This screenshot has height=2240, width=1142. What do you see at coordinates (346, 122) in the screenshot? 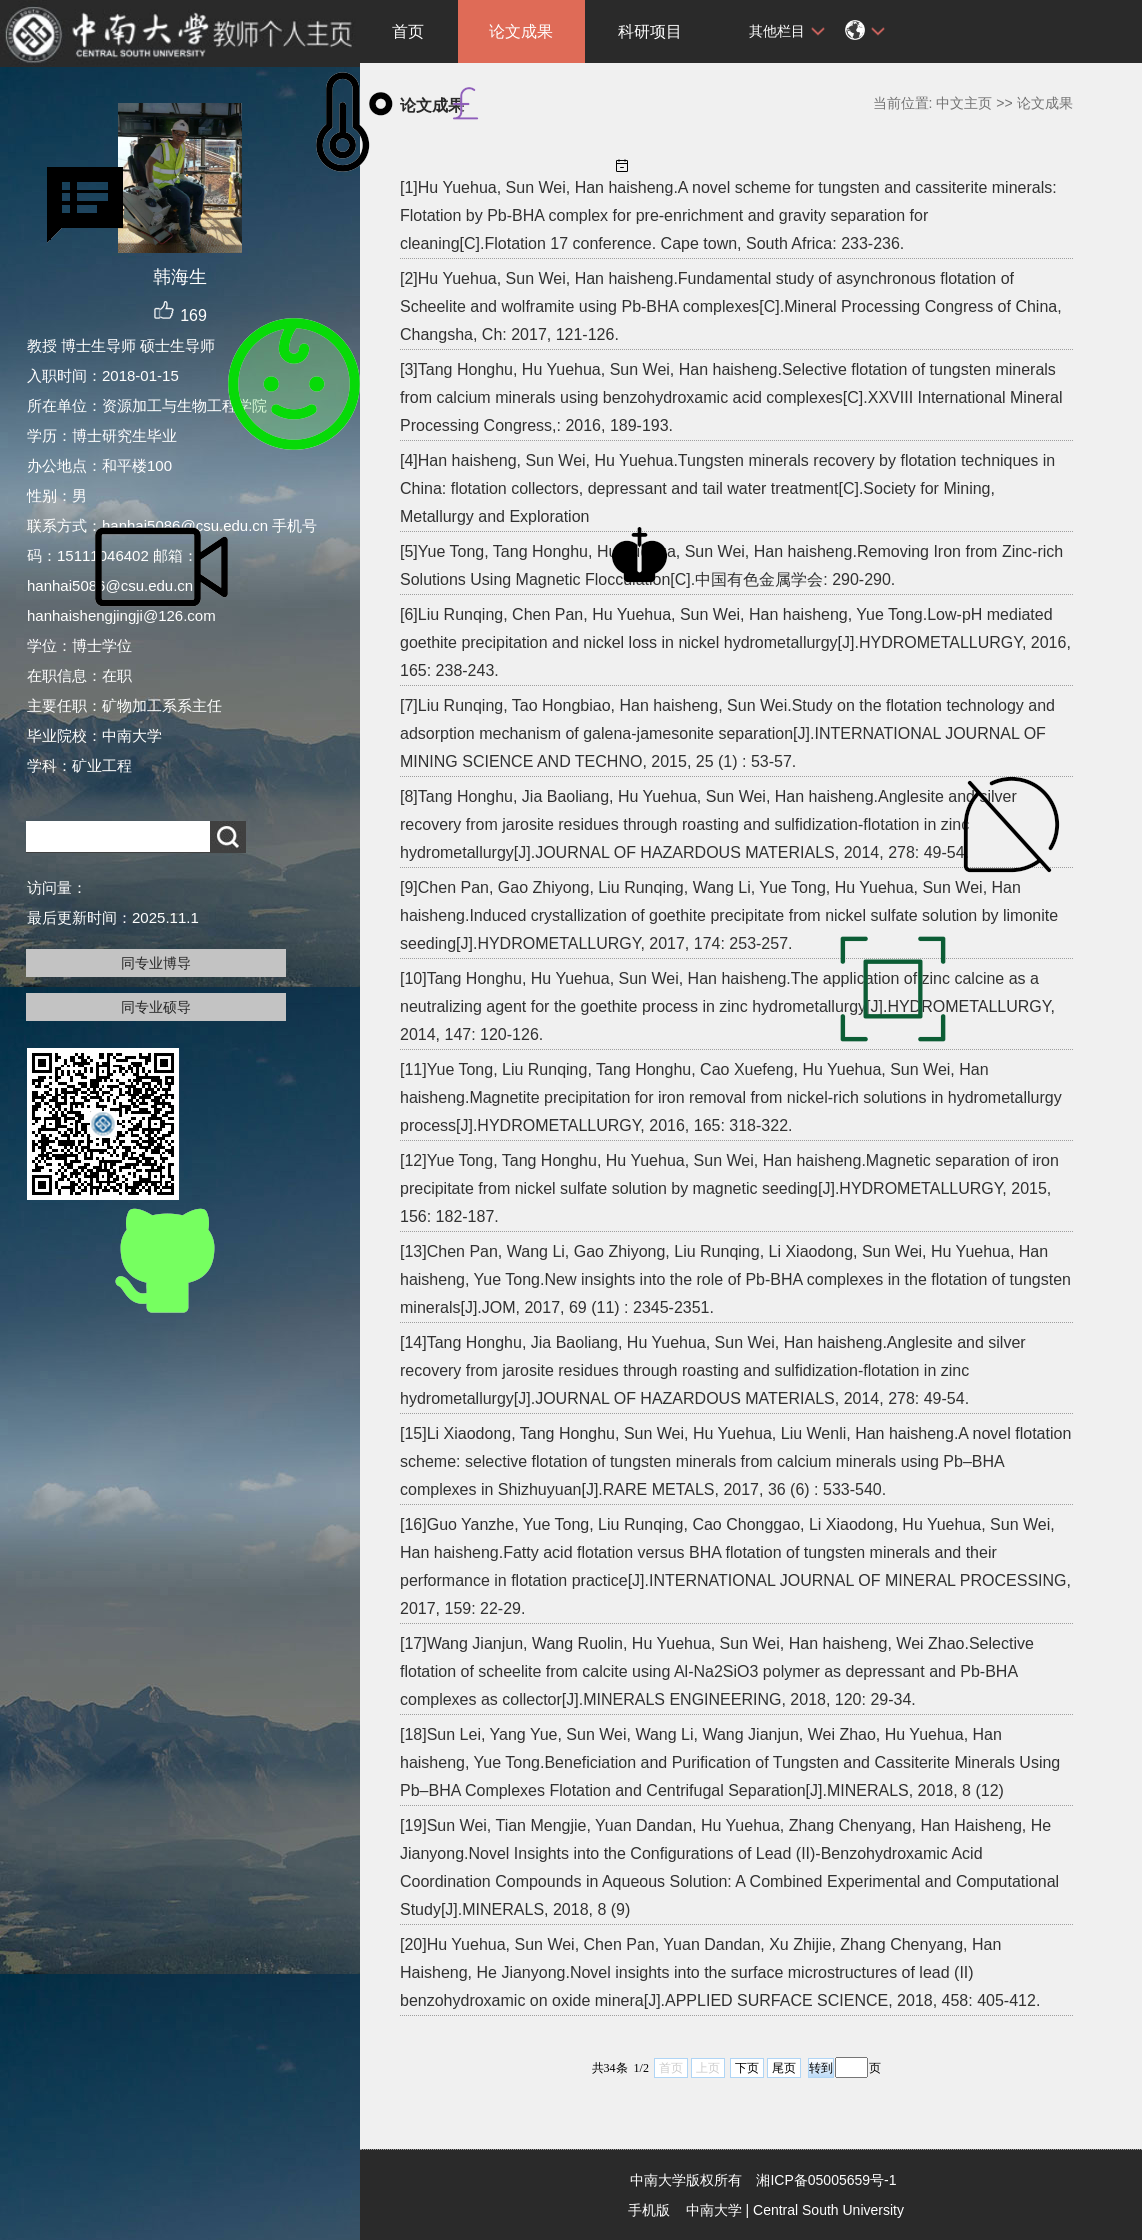
I see `view current temperature reading` at bounding box center [346, 122].